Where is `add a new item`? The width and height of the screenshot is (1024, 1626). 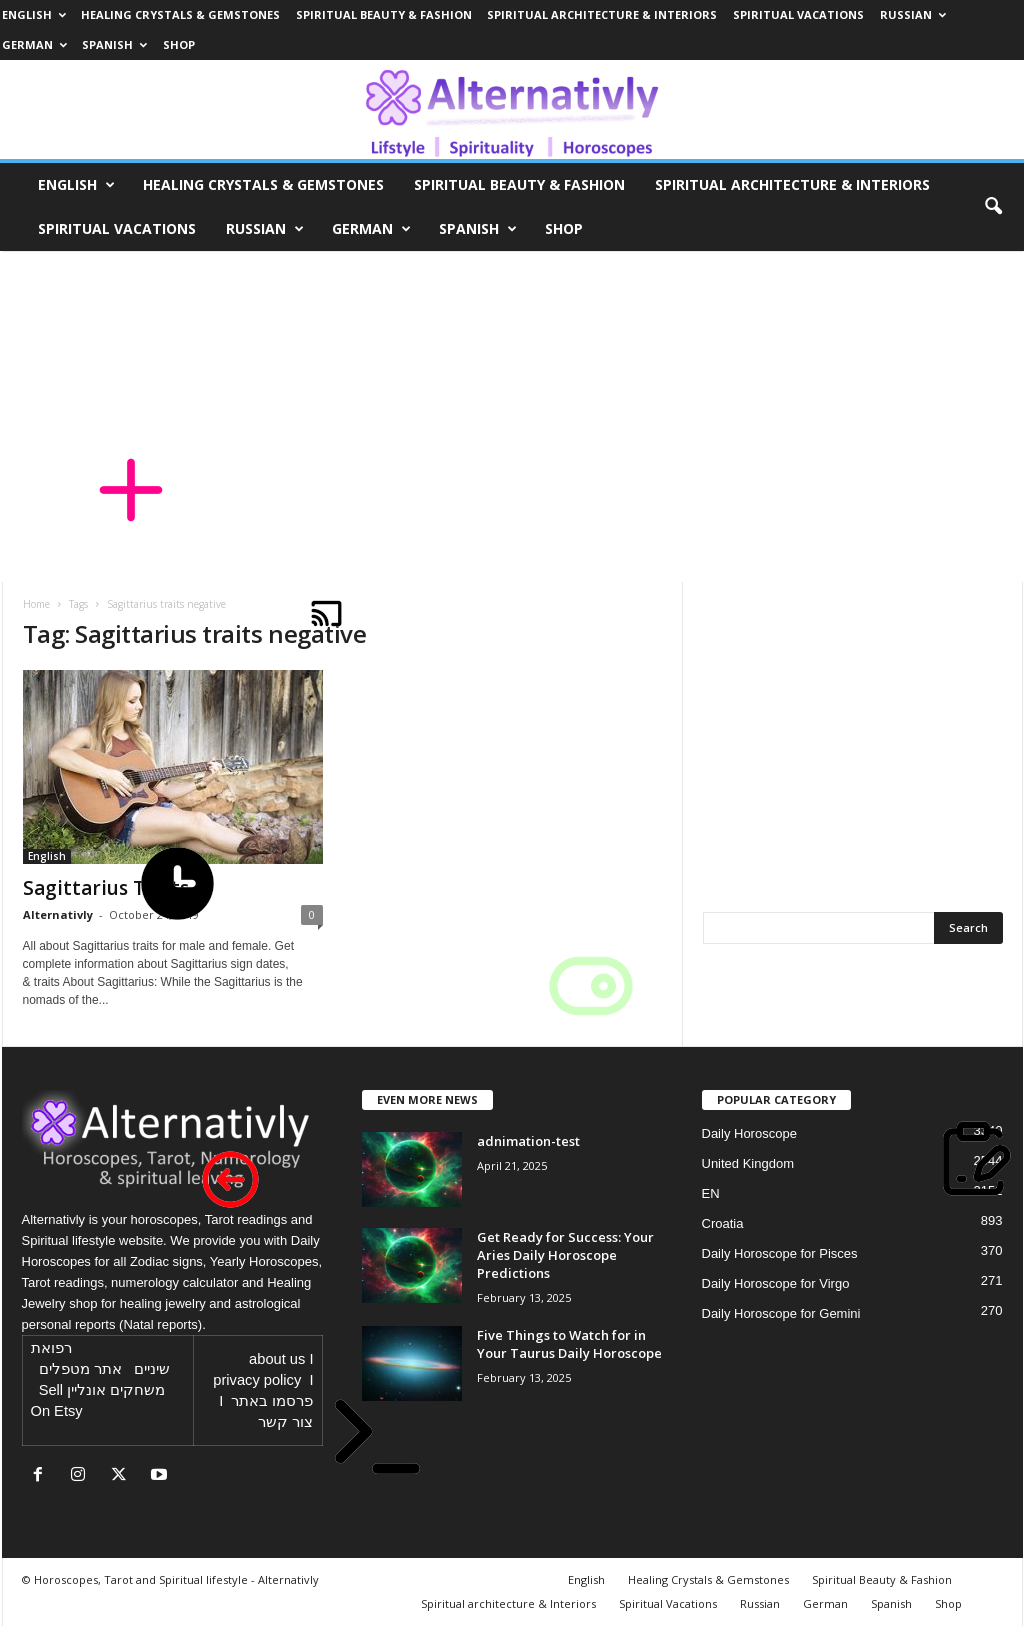 add a new item is located at coordinates (131, 490).